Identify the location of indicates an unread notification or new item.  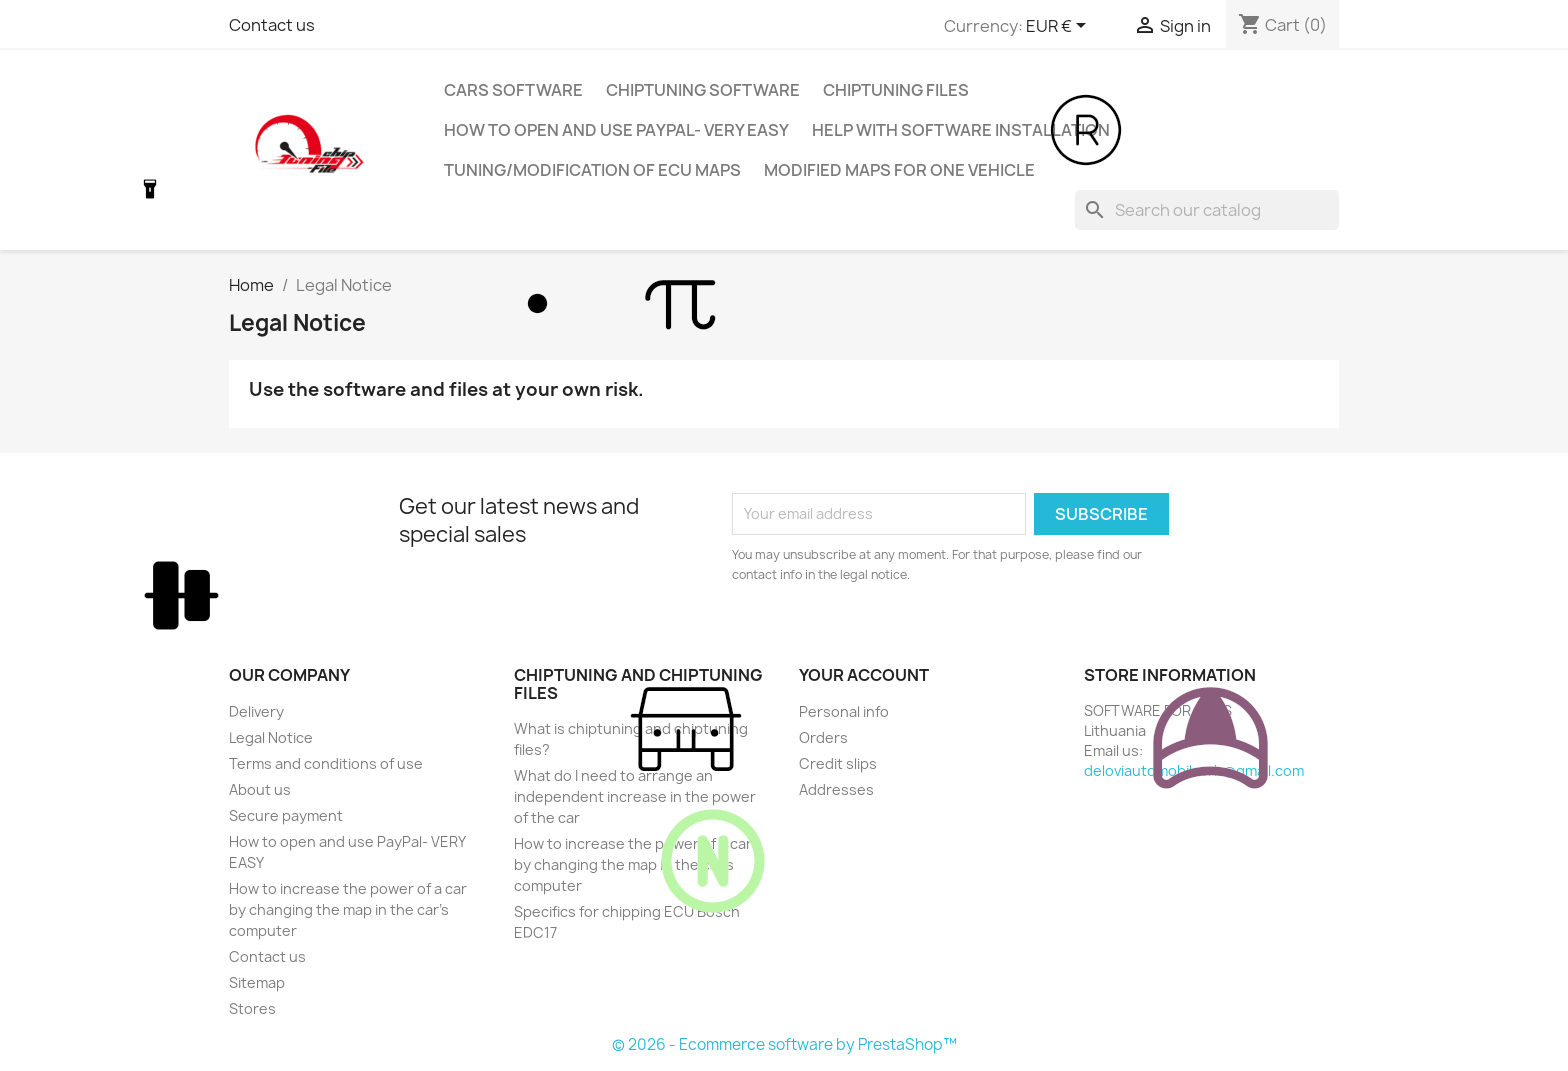
(537, 303).